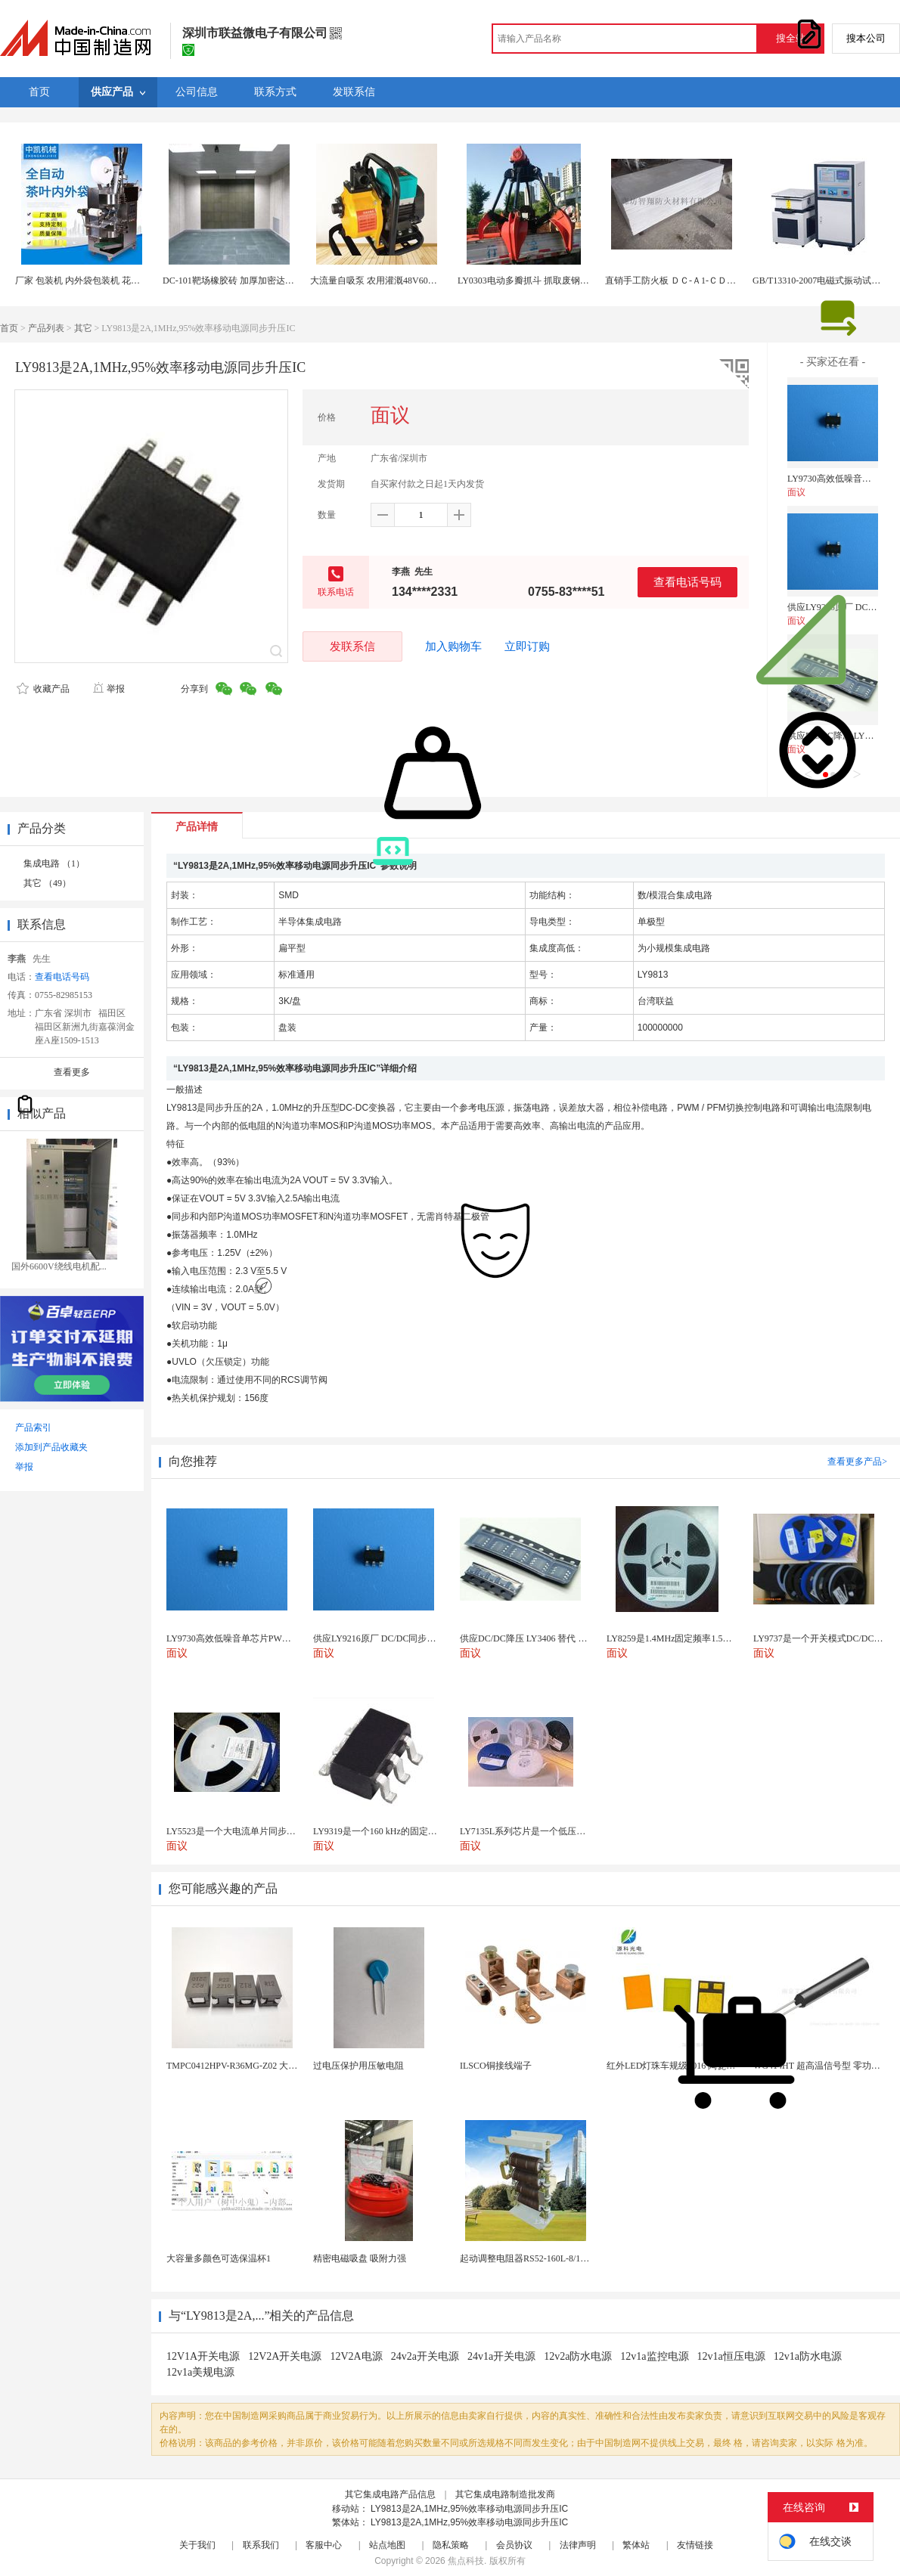  What do you see at coordinates (818, 750) in the screenshot?
I see `expand or collapse content` at bounding box center [818, 750].